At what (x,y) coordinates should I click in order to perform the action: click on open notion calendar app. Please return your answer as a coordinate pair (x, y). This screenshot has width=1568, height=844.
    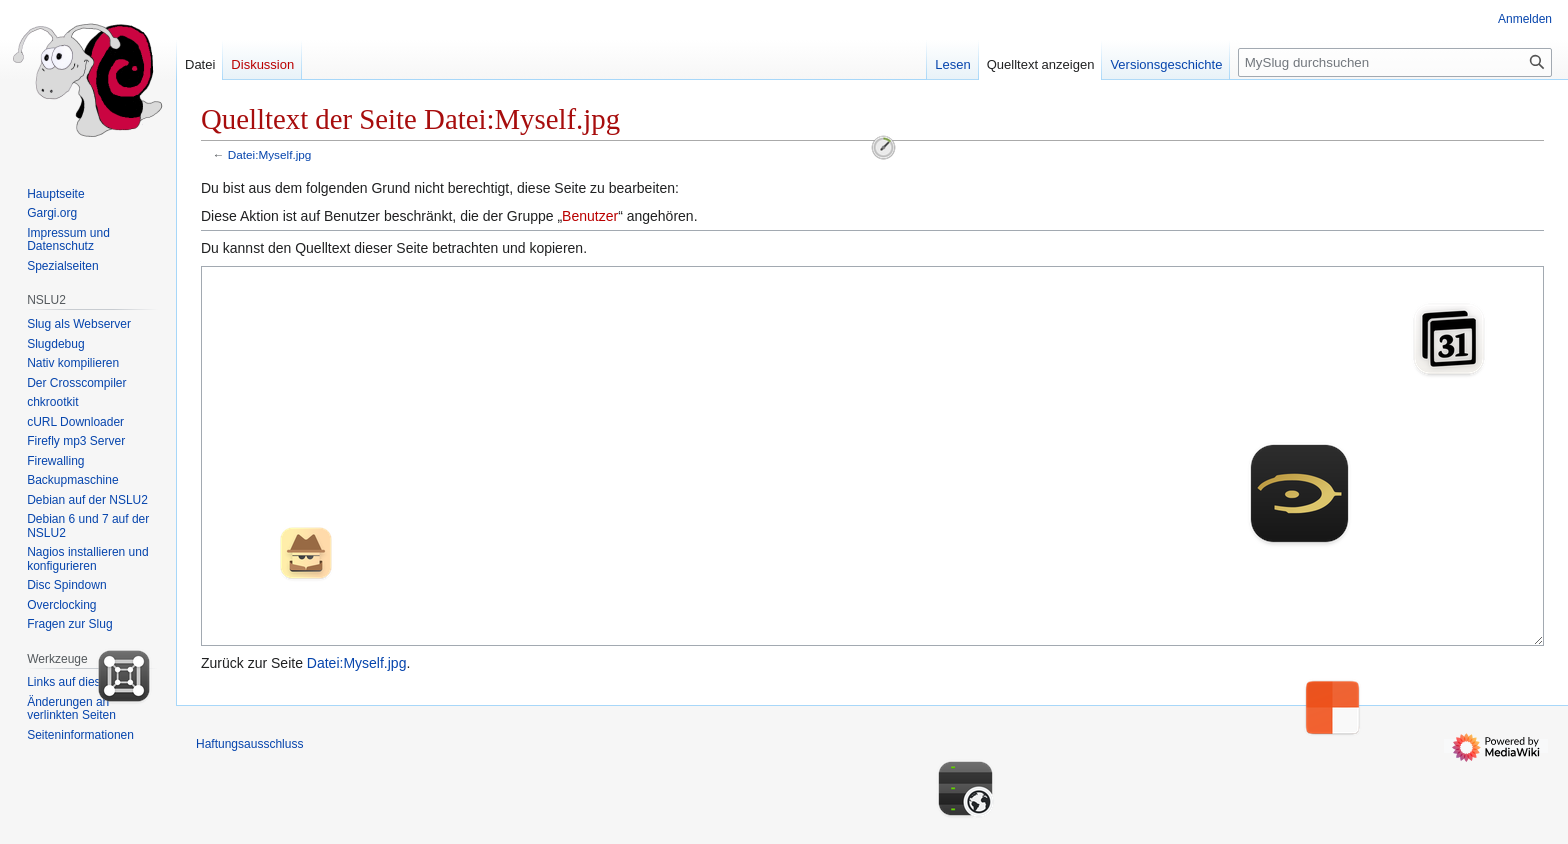
    Looking at the image, I should click on (1449, 339).